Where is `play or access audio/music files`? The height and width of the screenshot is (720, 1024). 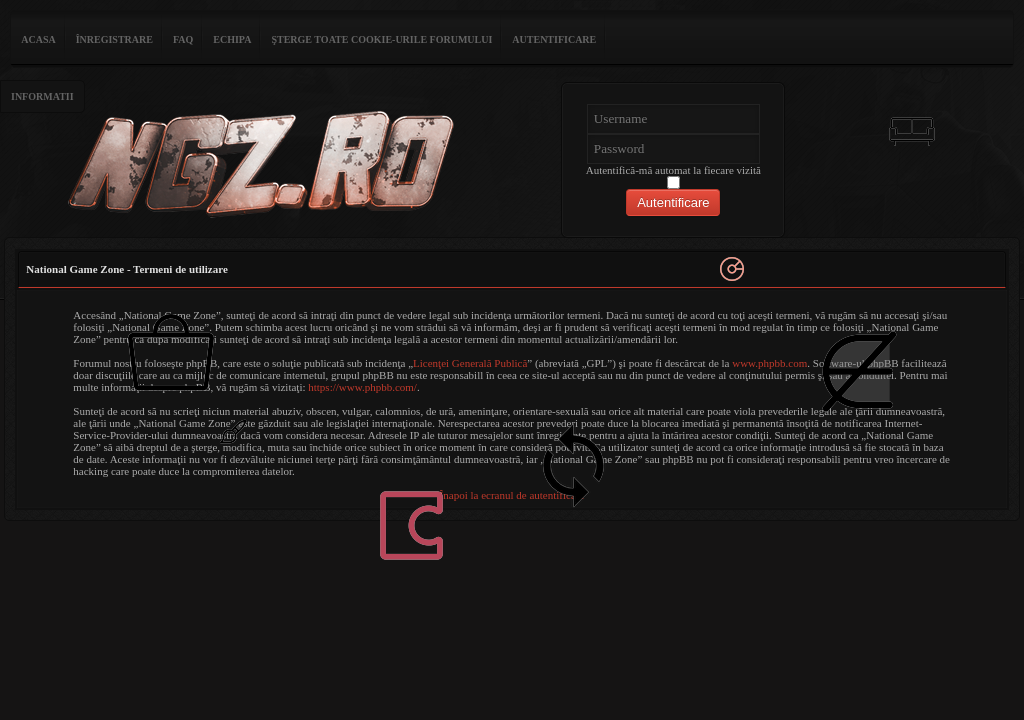 play or access audio/music files is located at coordinates (732, 269).